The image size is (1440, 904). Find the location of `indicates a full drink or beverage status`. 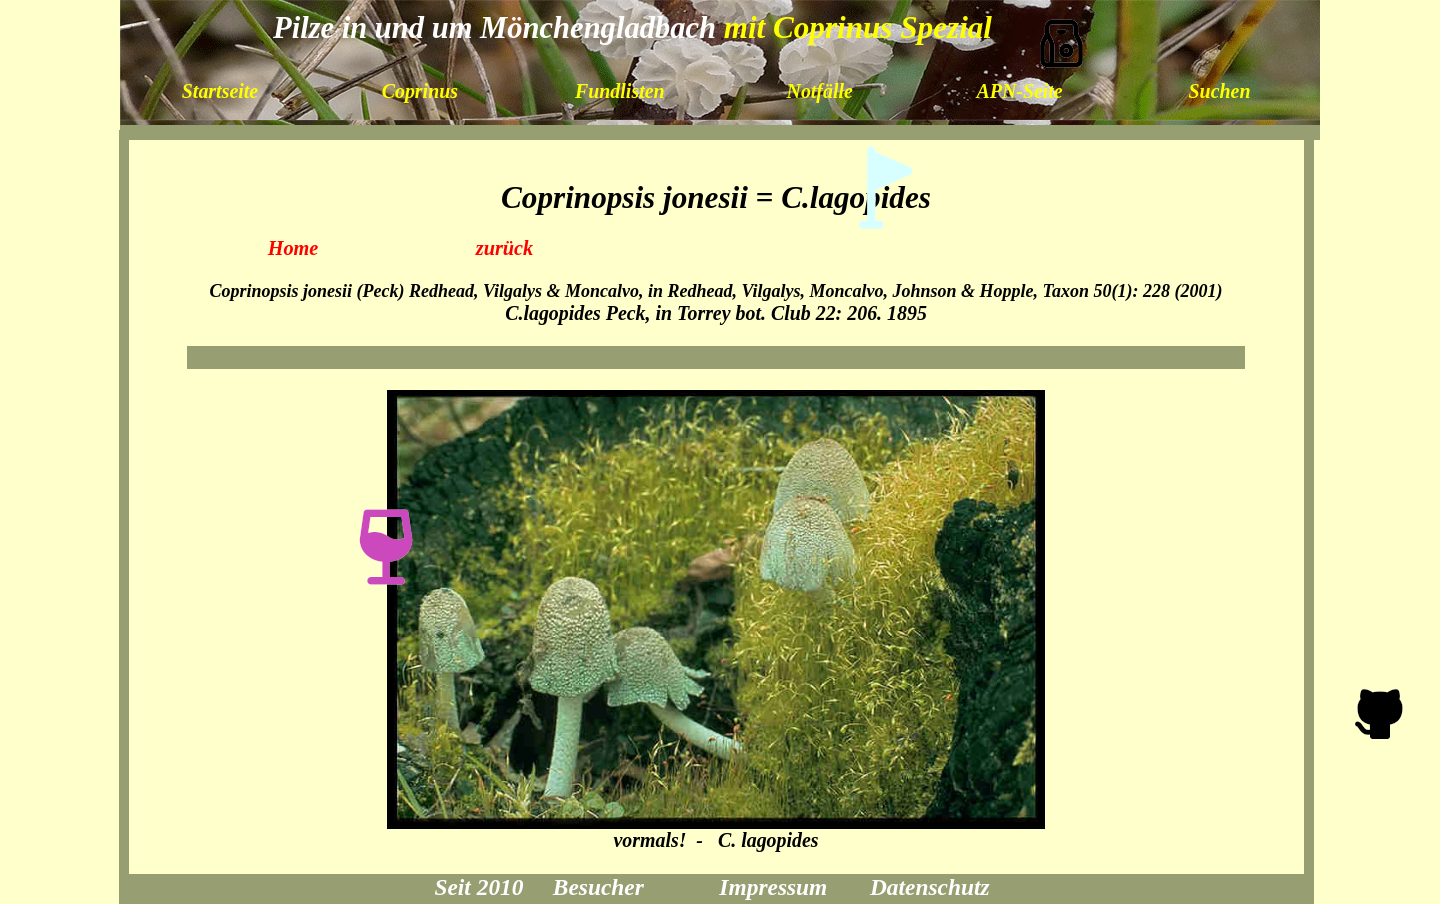

indicates a full drink or beverage status is located at coordinates (386, 547).